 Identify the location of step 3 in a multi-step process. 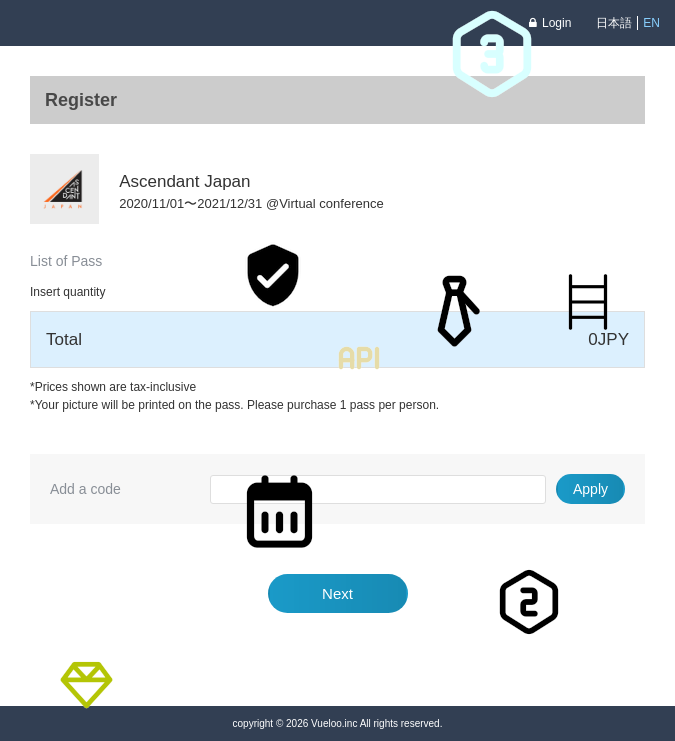
(492, 54).